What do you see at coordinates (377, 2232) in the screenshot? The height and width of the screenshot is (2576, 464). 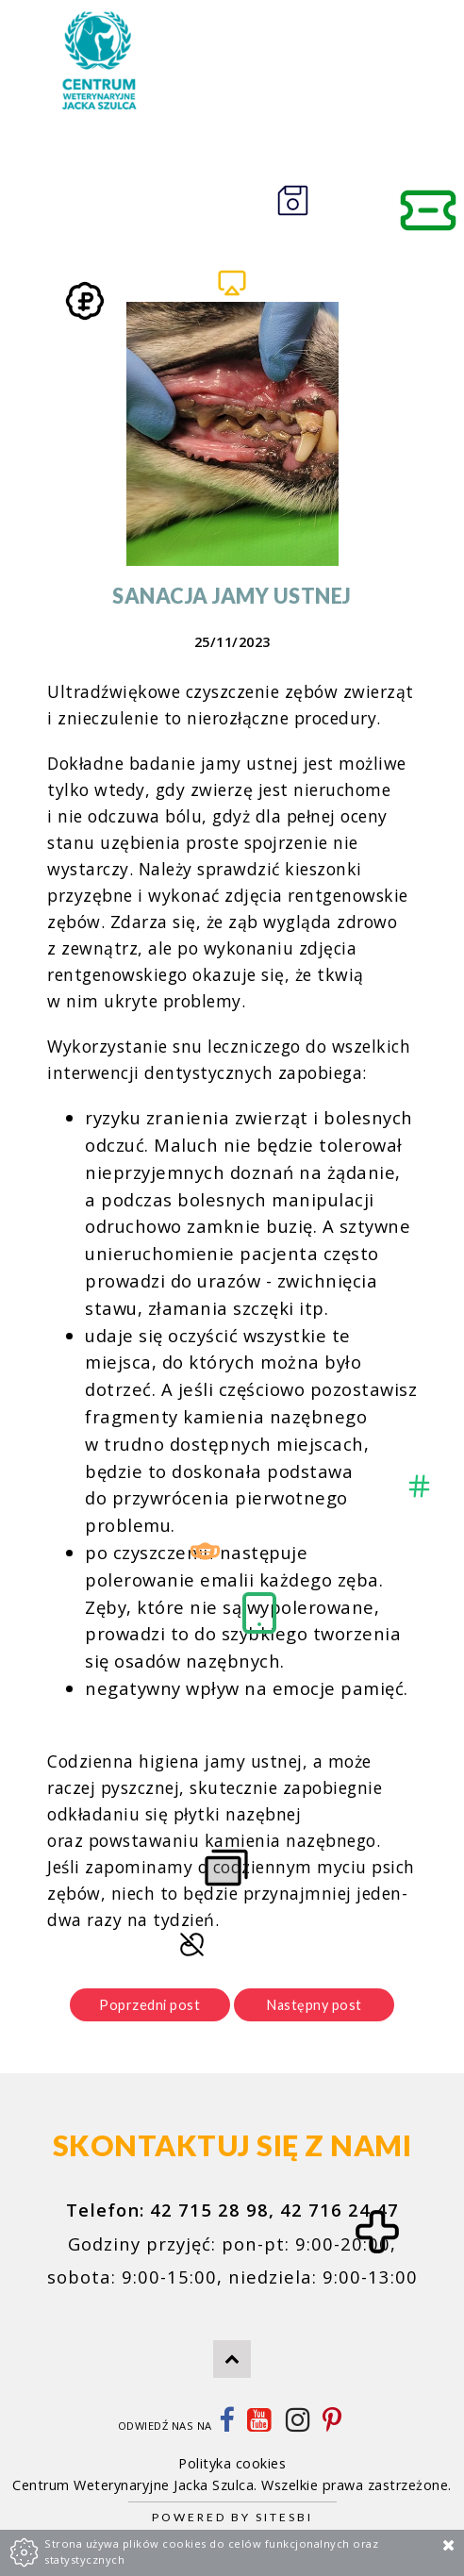 I see `access health or medical features` at bounding box center [377, 2232].